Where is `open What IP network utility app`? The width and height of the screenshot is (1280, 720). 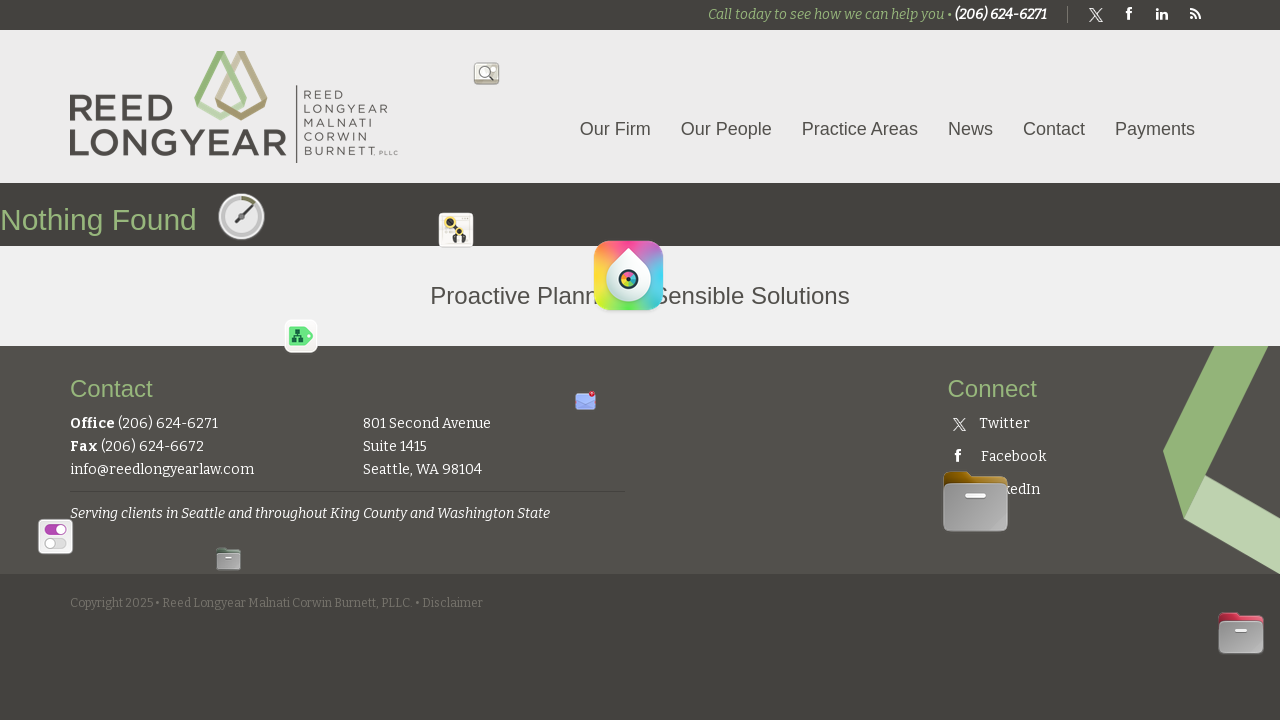 open What IP network utility app is located at coordinates (301, 336).